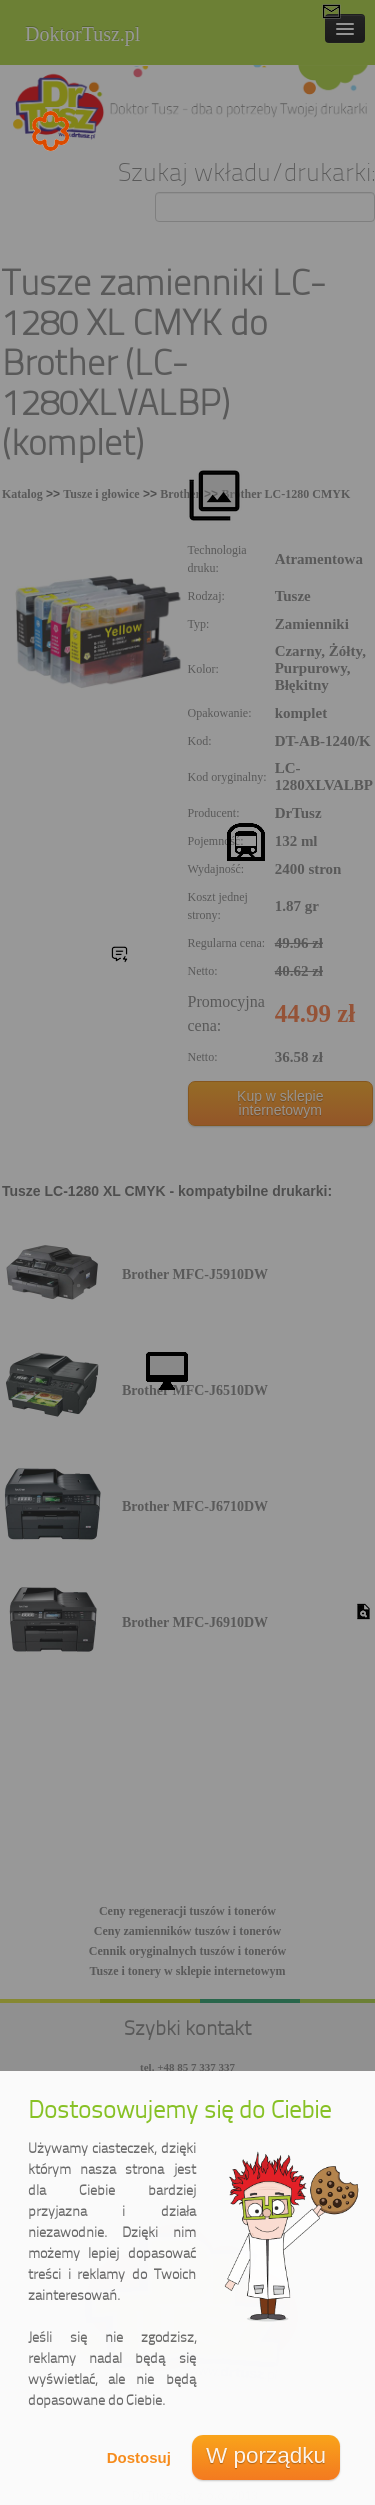 This screenshot has height=2505, width=375. I want to click on switch to desktop view, so click(167, 1371).